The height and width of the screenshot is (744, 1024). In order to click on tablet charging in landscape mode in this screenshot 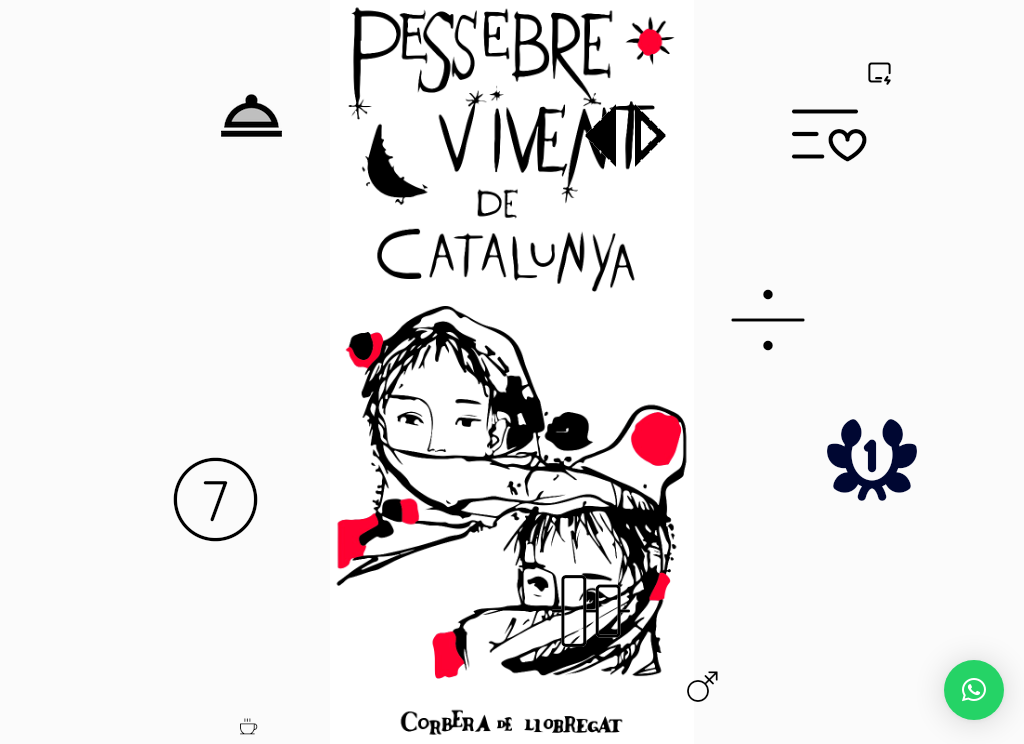, I will do `click(879, 72)`.